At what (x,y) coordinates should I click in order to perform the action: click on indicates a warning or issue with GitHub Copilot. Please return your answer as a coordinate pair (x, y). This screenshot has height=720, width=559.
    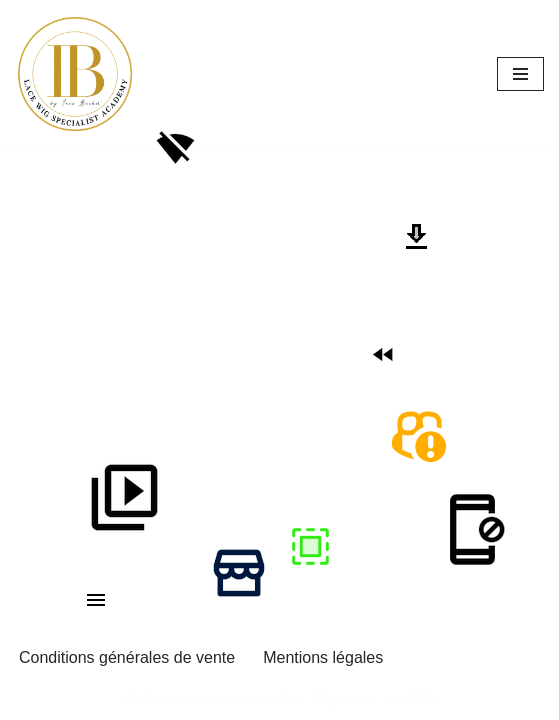
    Looking at the image, I should click on (419, 435).